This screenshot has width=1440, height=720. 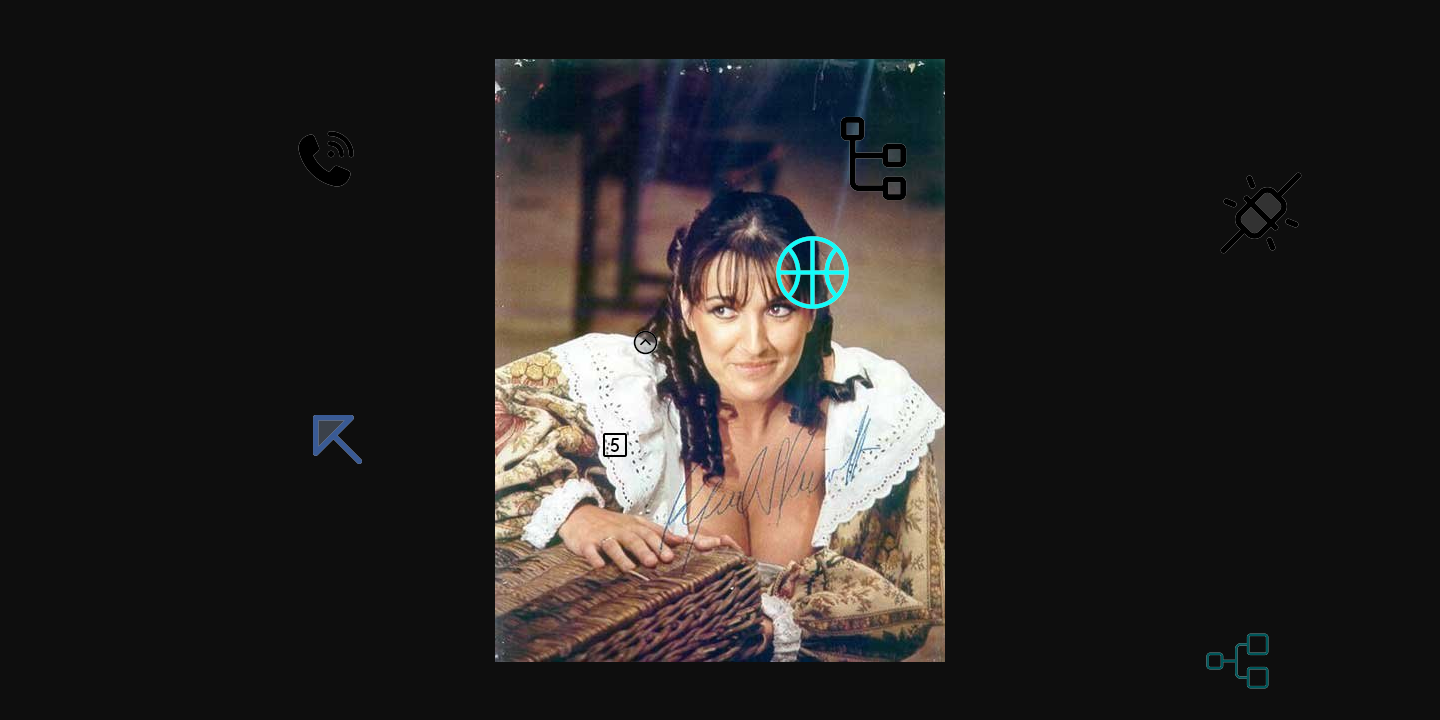 What do you see at coordinates (615, 445) in the screenshot?
I see `indicates step 5 in a numbered sequence` at bounding box center [615, 445].